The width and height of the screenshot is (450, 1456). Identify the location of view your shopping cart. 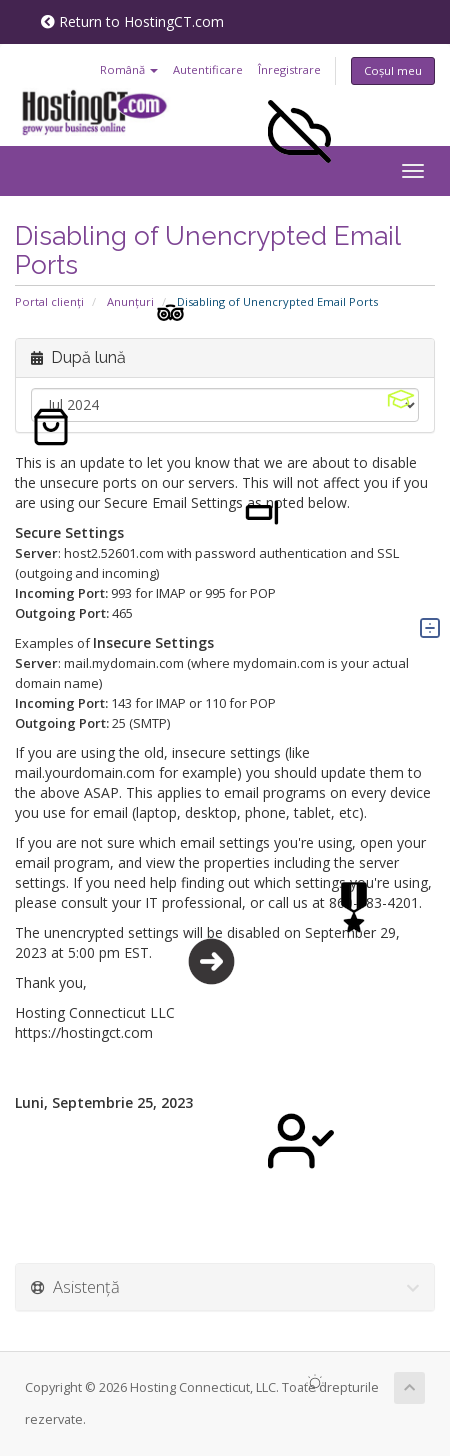
(51, 427).